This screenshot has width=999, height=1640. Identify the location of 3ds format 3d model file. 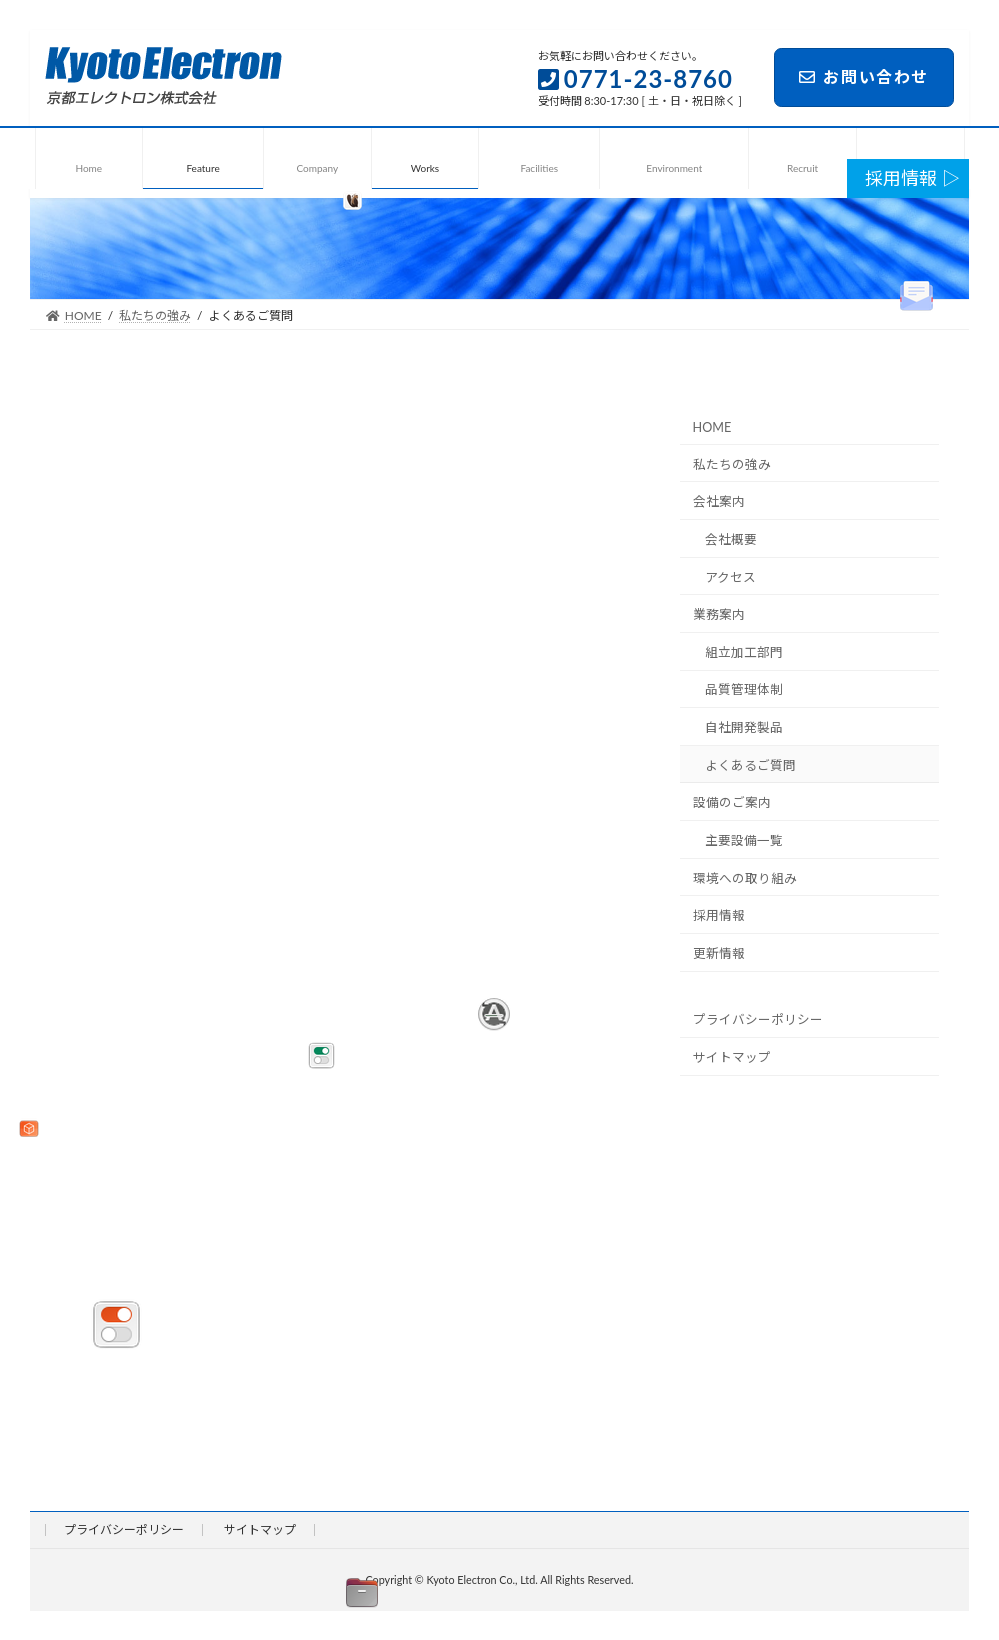
(29, 1128).